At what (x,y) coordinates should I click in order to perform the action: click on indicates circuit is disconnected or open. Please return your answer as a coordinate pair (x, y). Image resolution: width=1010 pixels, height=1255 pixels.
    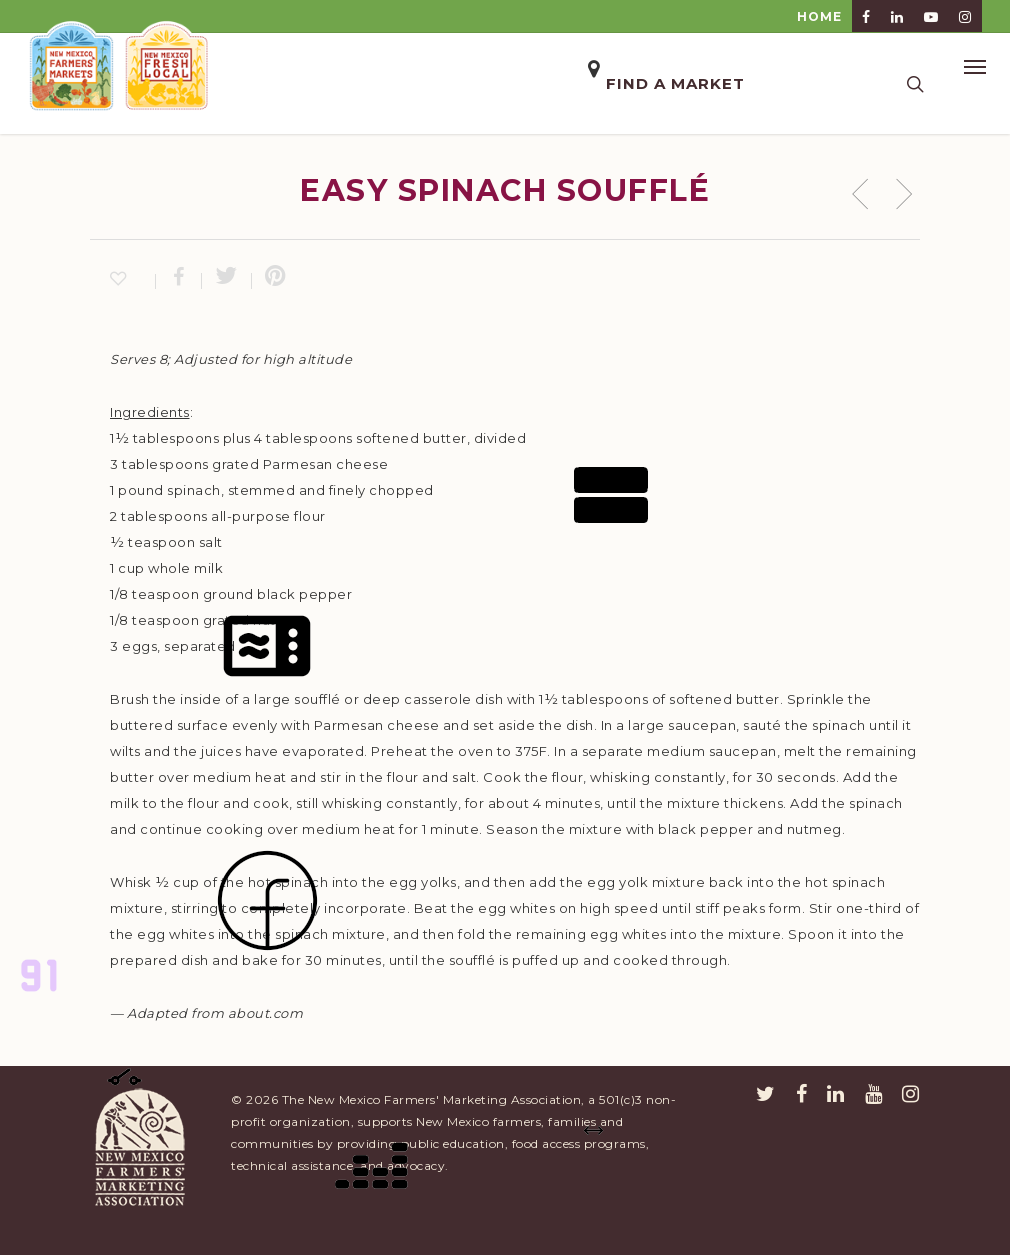
    Looking at the image, I should click on (124, 1080).